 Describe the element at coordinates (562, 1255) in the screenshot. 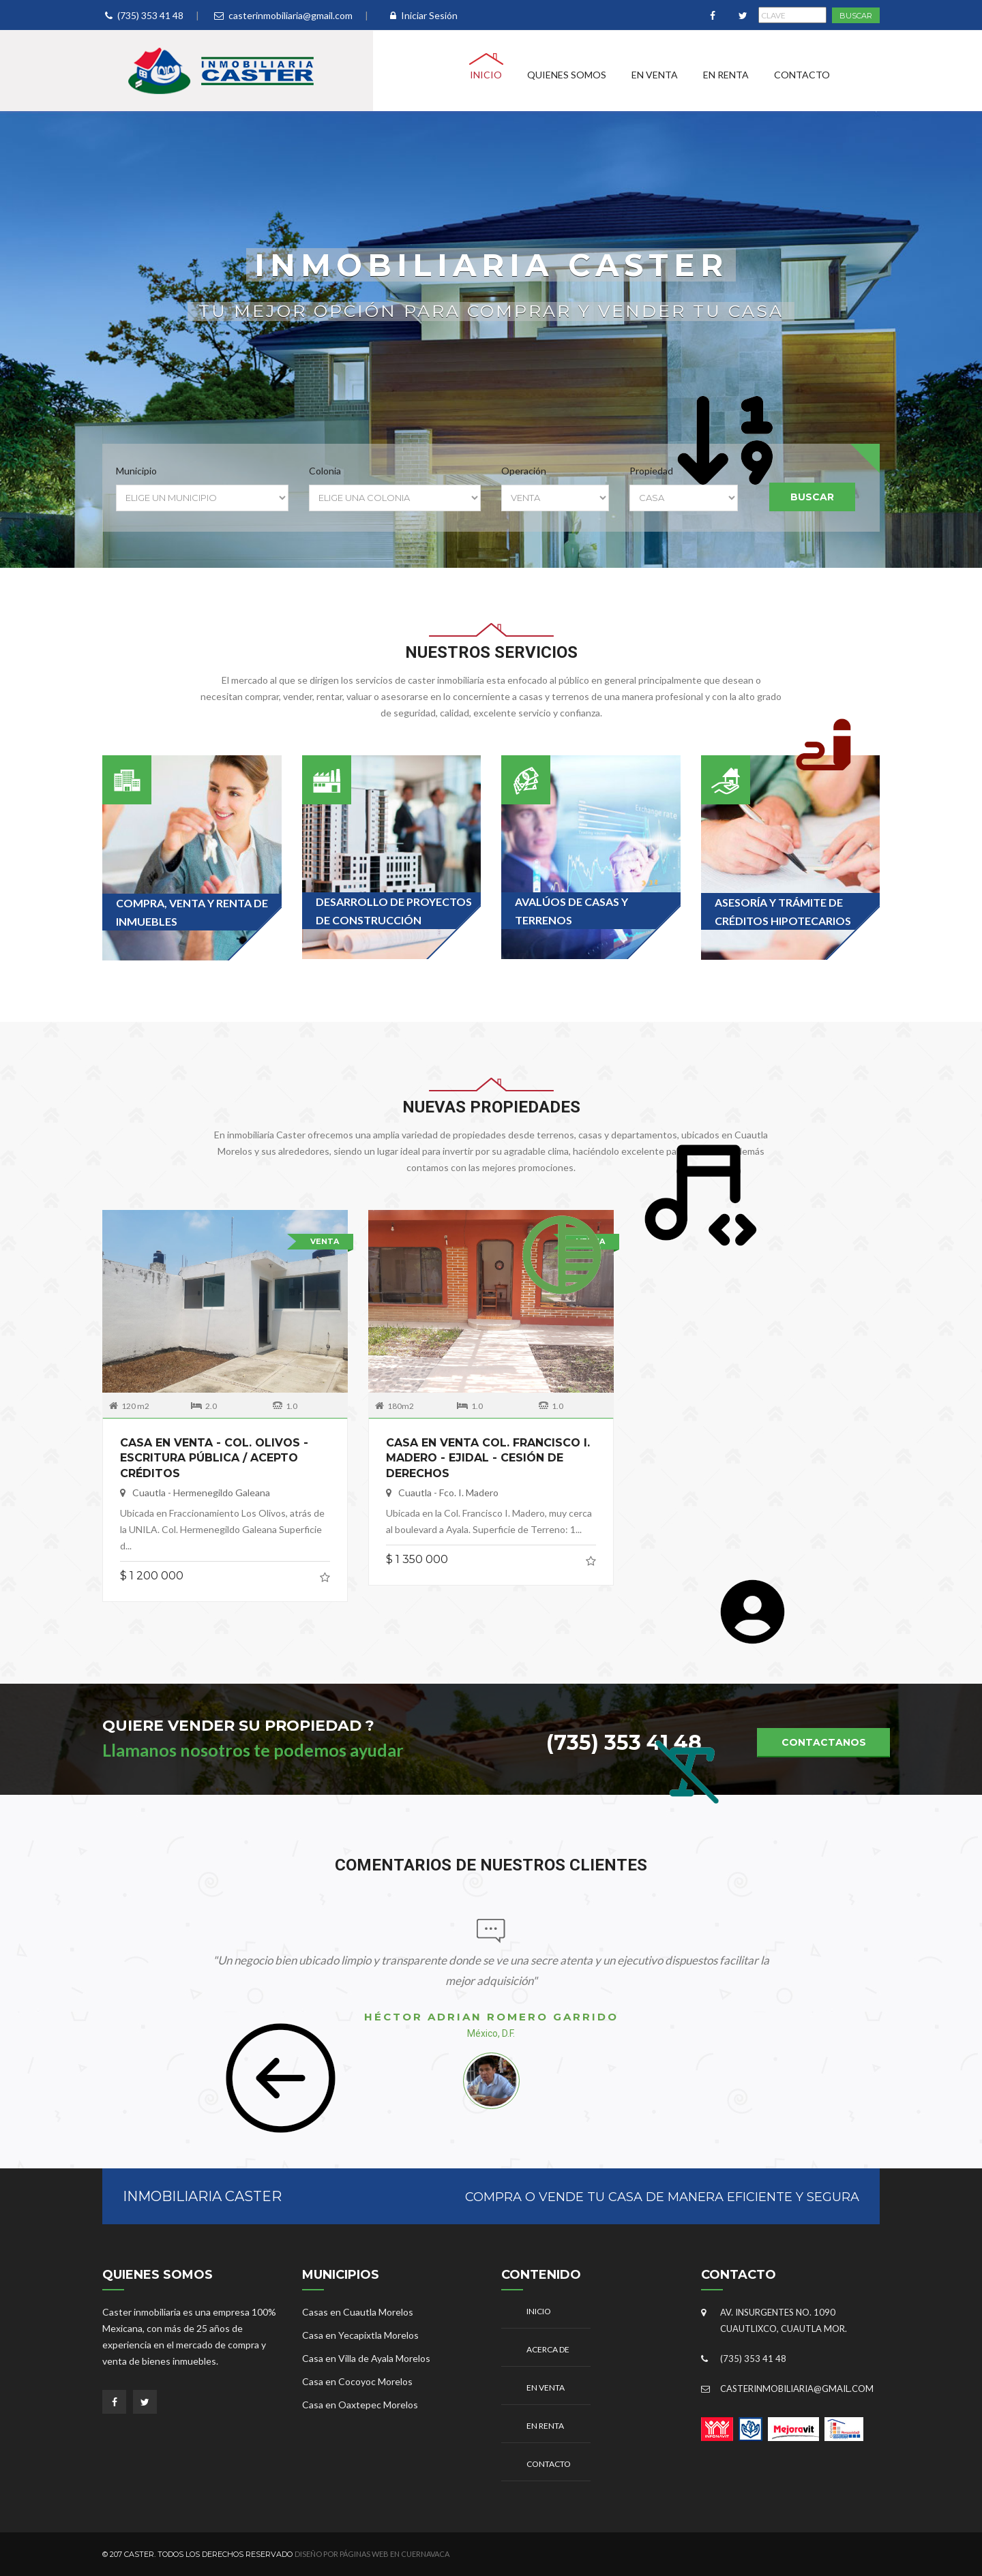

I see `adjust blur or focus settings` at that location.